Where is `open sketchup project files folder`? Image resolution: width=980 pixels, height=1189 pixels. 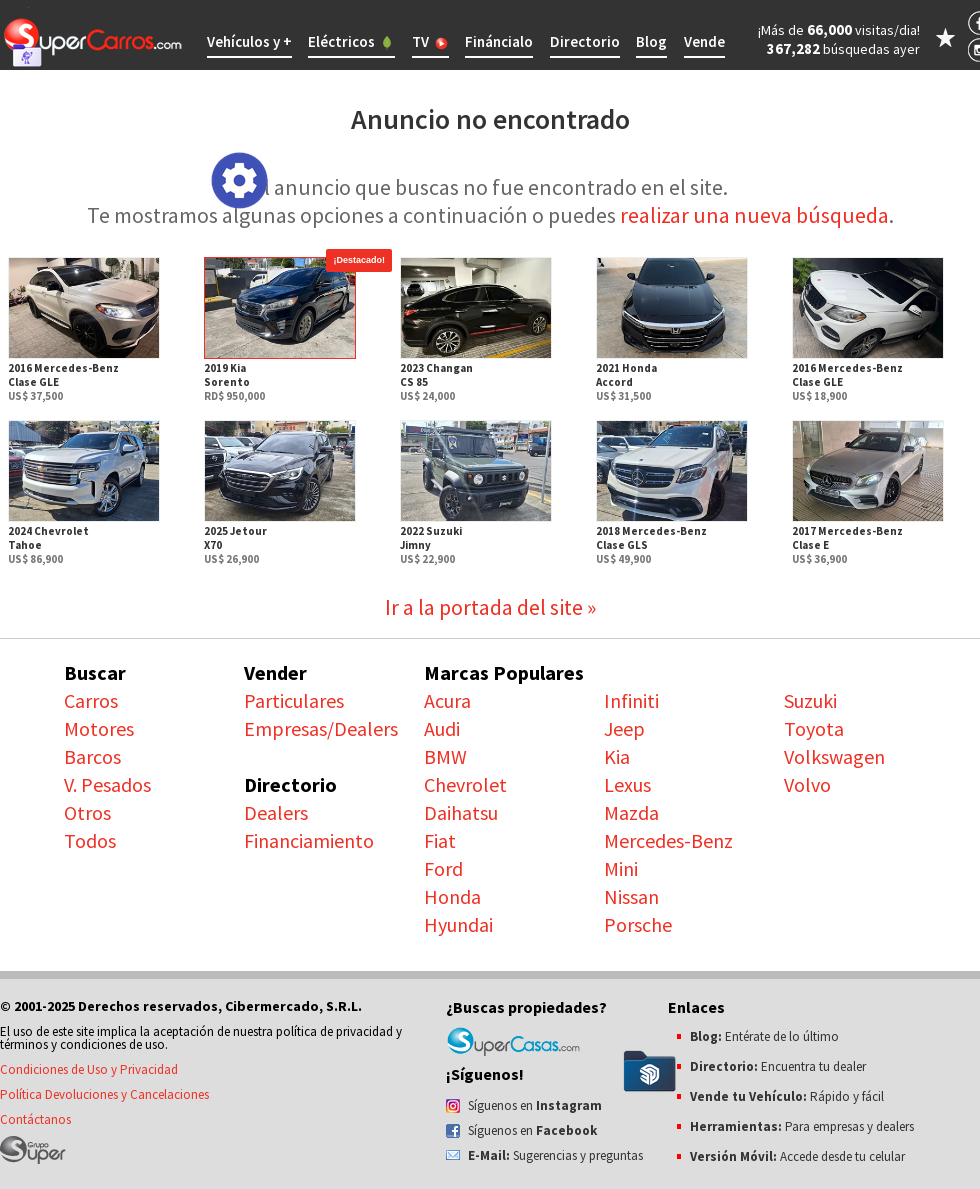
open sketchup project files folder is located at coordinates (649, 1072).